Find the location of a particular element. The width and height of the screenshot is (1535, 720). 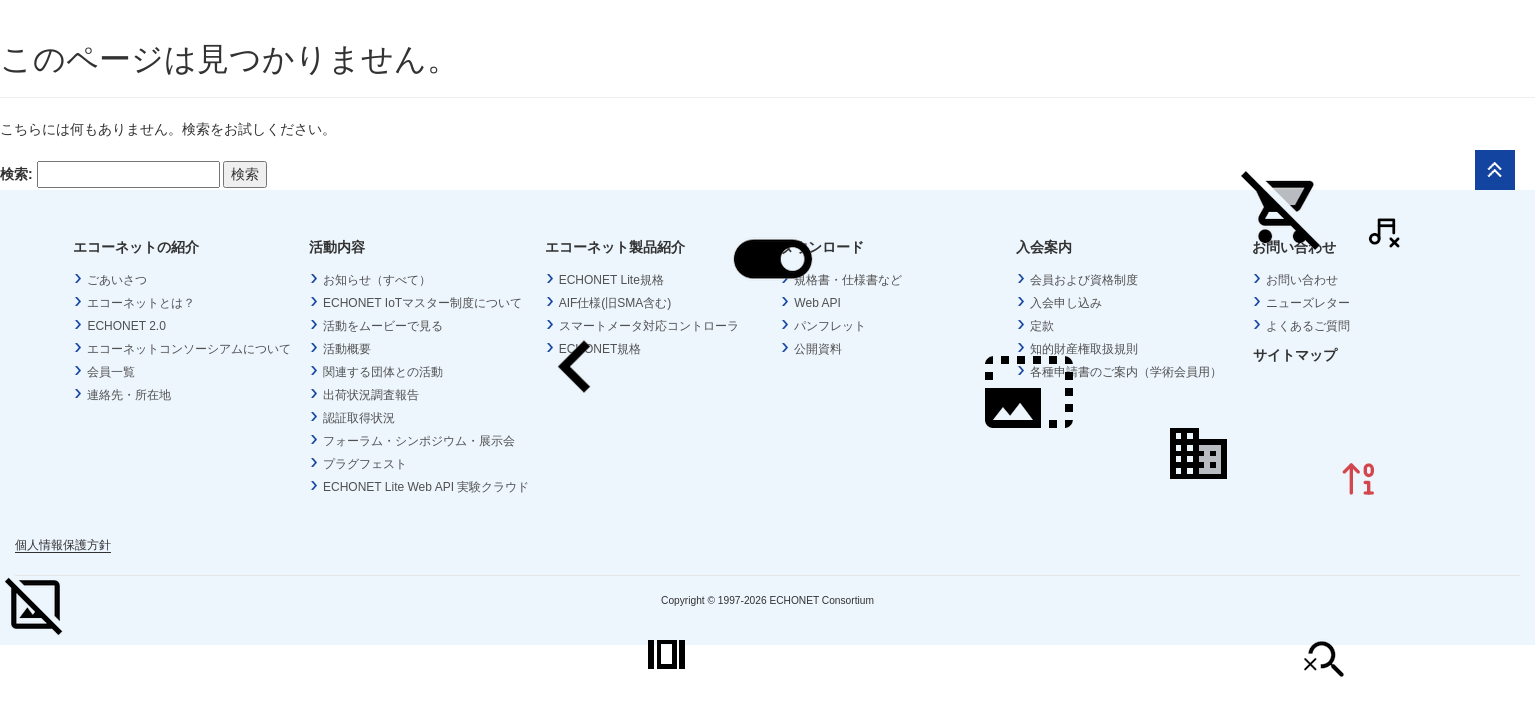

view business contact information is located at coordinates (1198, 453).